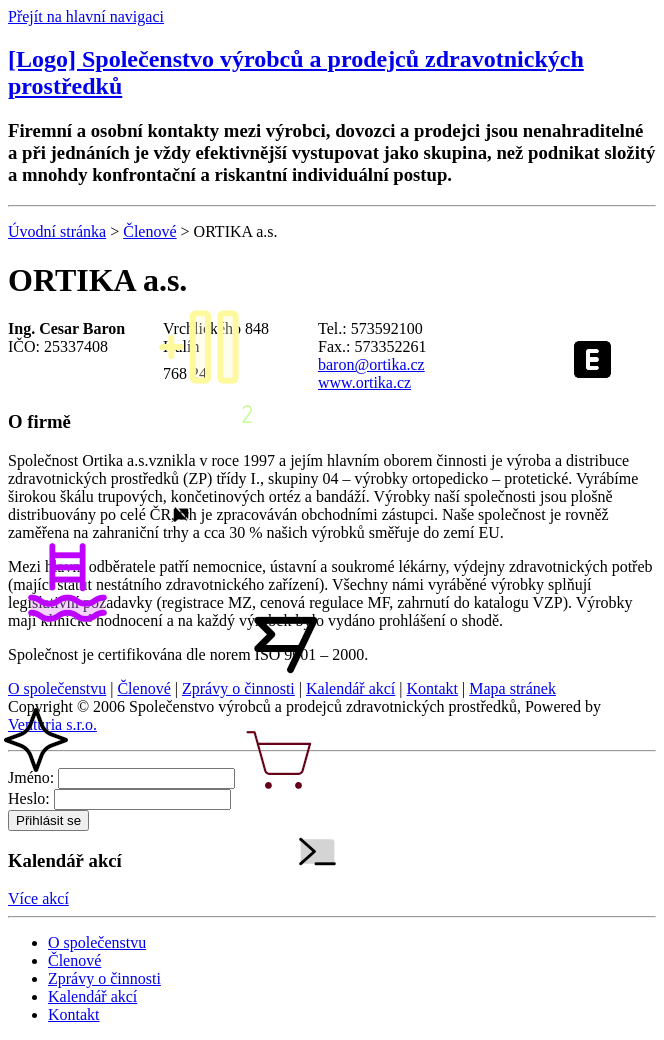 Image resolution: width=664 pixels, height=1040 pixels. I want to click on indicates explicit content warning, so click(592, 359).